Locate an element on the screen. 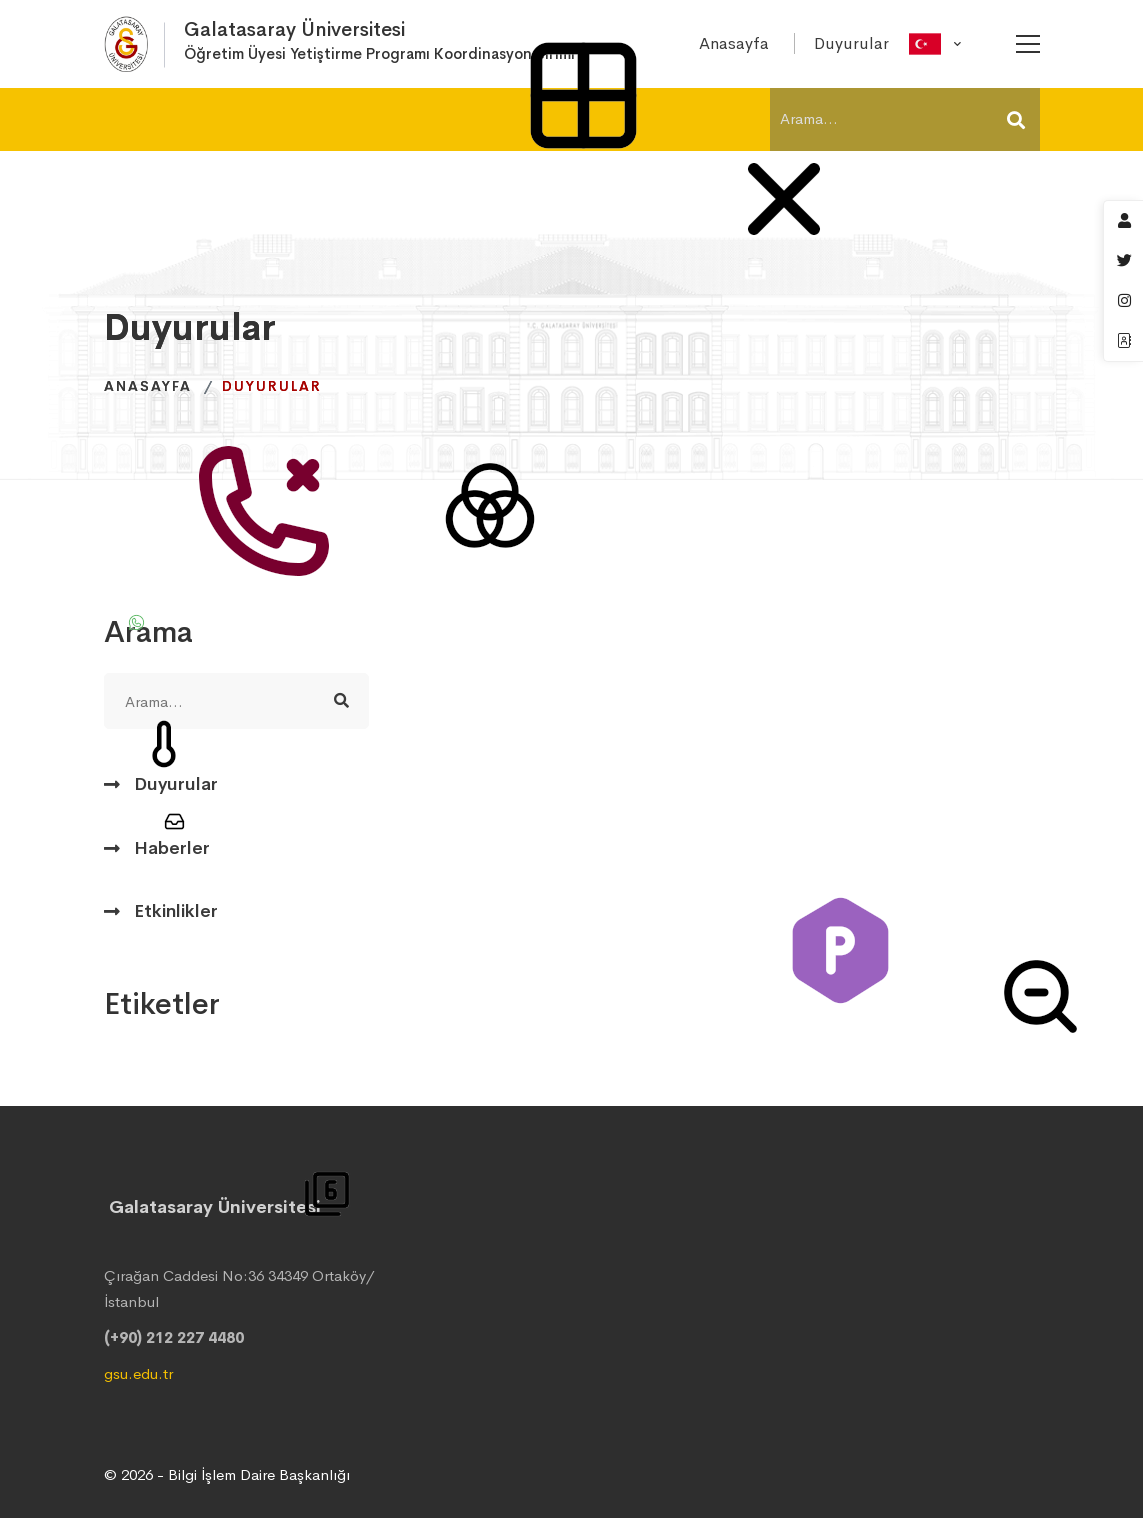  view your inbox messages is located at coordinates (174, 821).